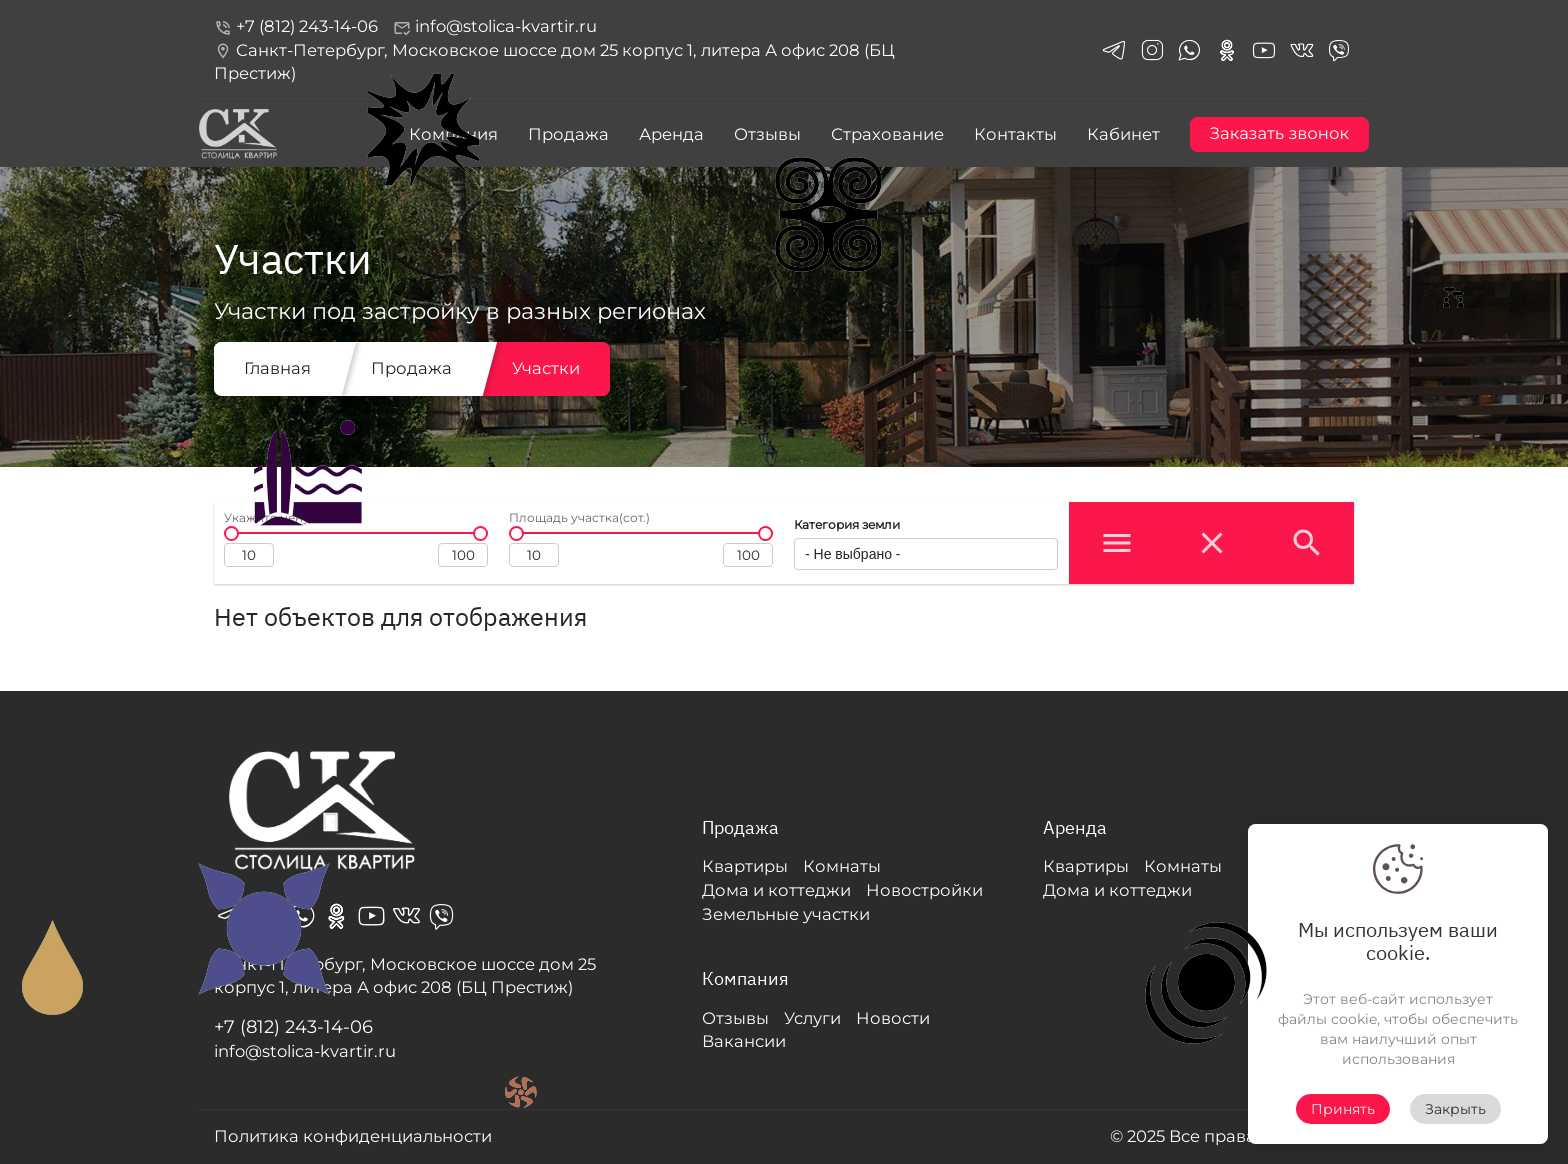 This screenshot has width=1568, height=1164. Describe the element at coordinates (1453, 297) in the screenshot. I see `open group discussion or chat` at that location.